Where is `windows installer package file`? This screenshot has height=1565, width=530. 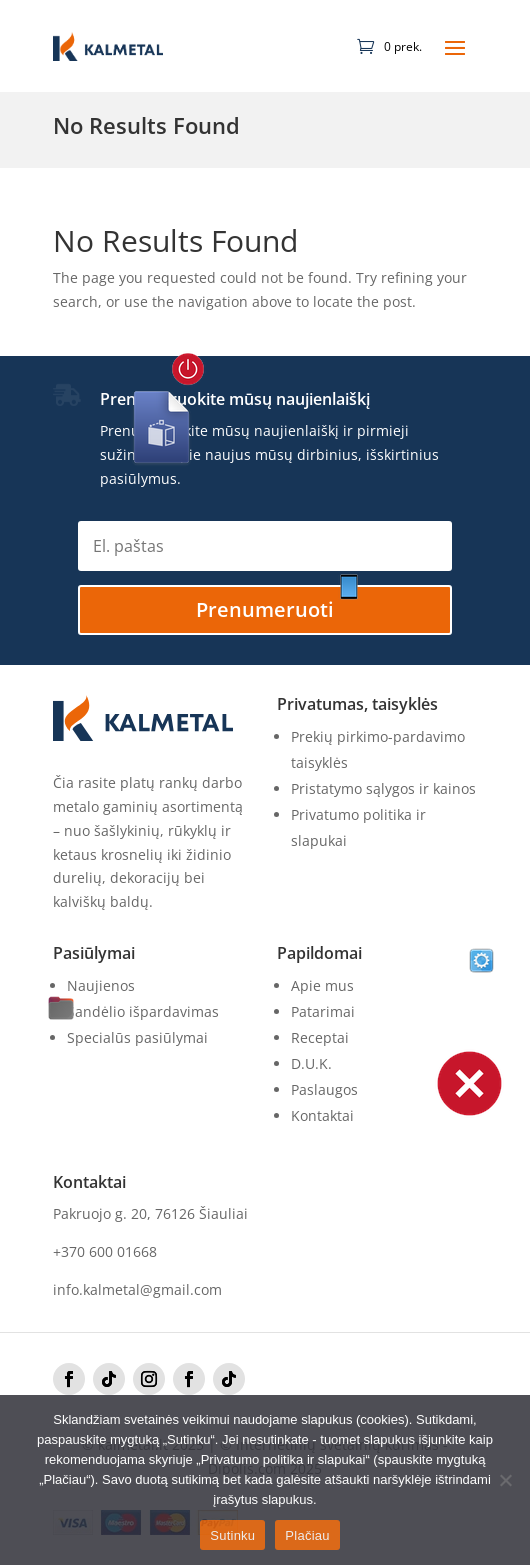
windows installer package file is located at coordinates (481, 960).